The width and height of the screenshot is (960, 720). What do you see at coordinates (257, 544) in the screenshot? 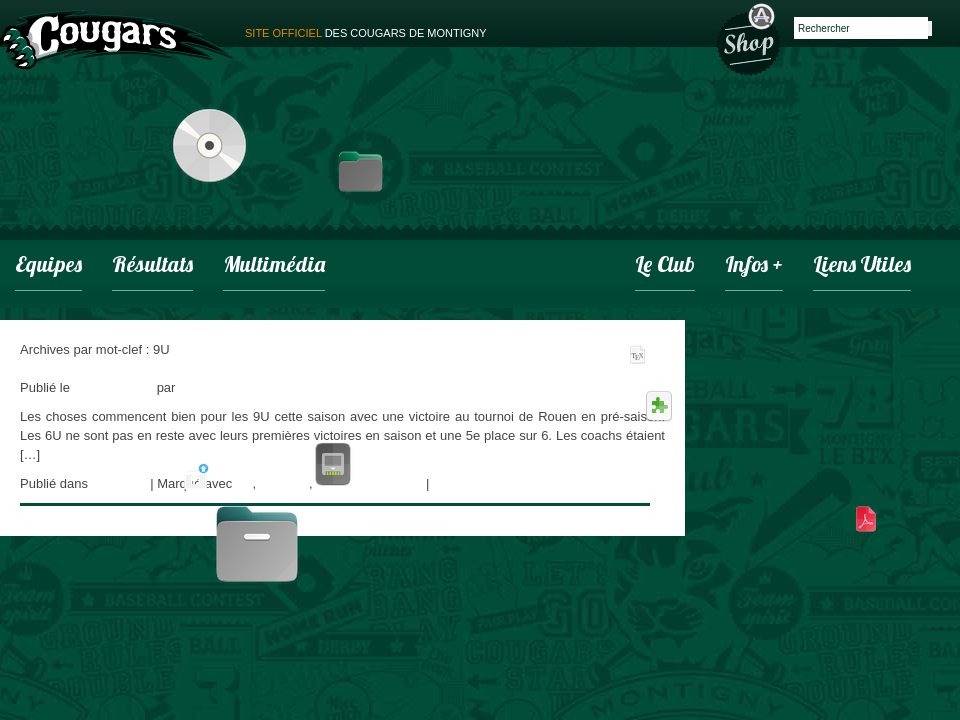
I see `open the file manager application` at bounding box center [257, 544].